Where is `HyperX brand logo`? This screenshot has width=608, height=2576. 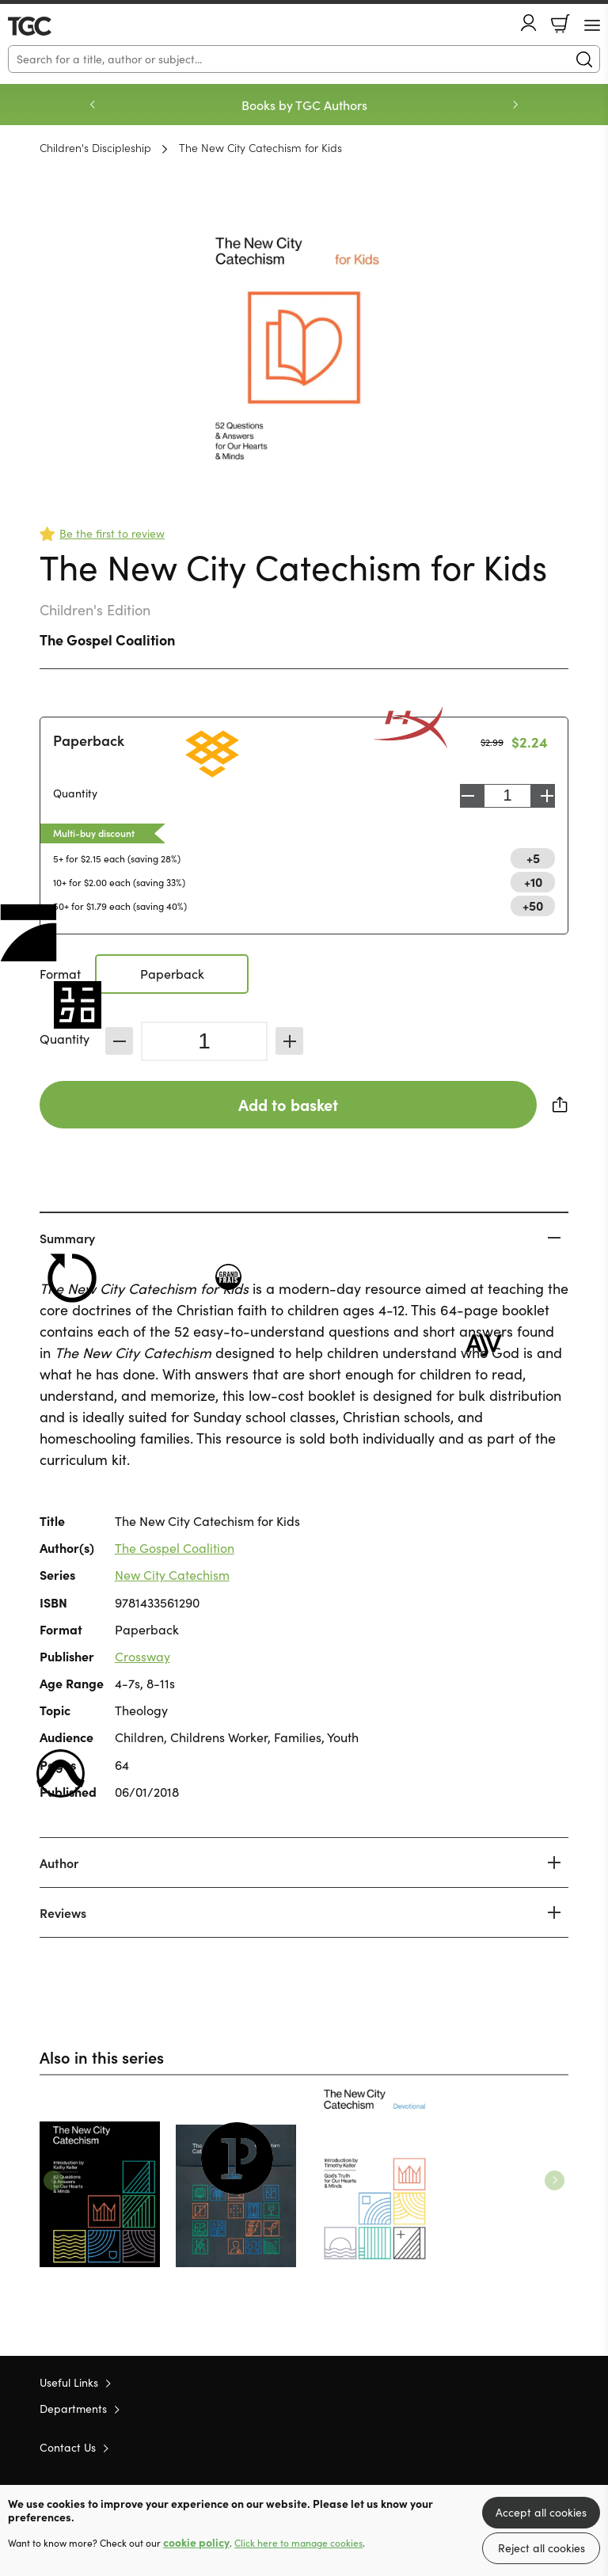 HyperX brand logo is located at coordinates (410, 727).